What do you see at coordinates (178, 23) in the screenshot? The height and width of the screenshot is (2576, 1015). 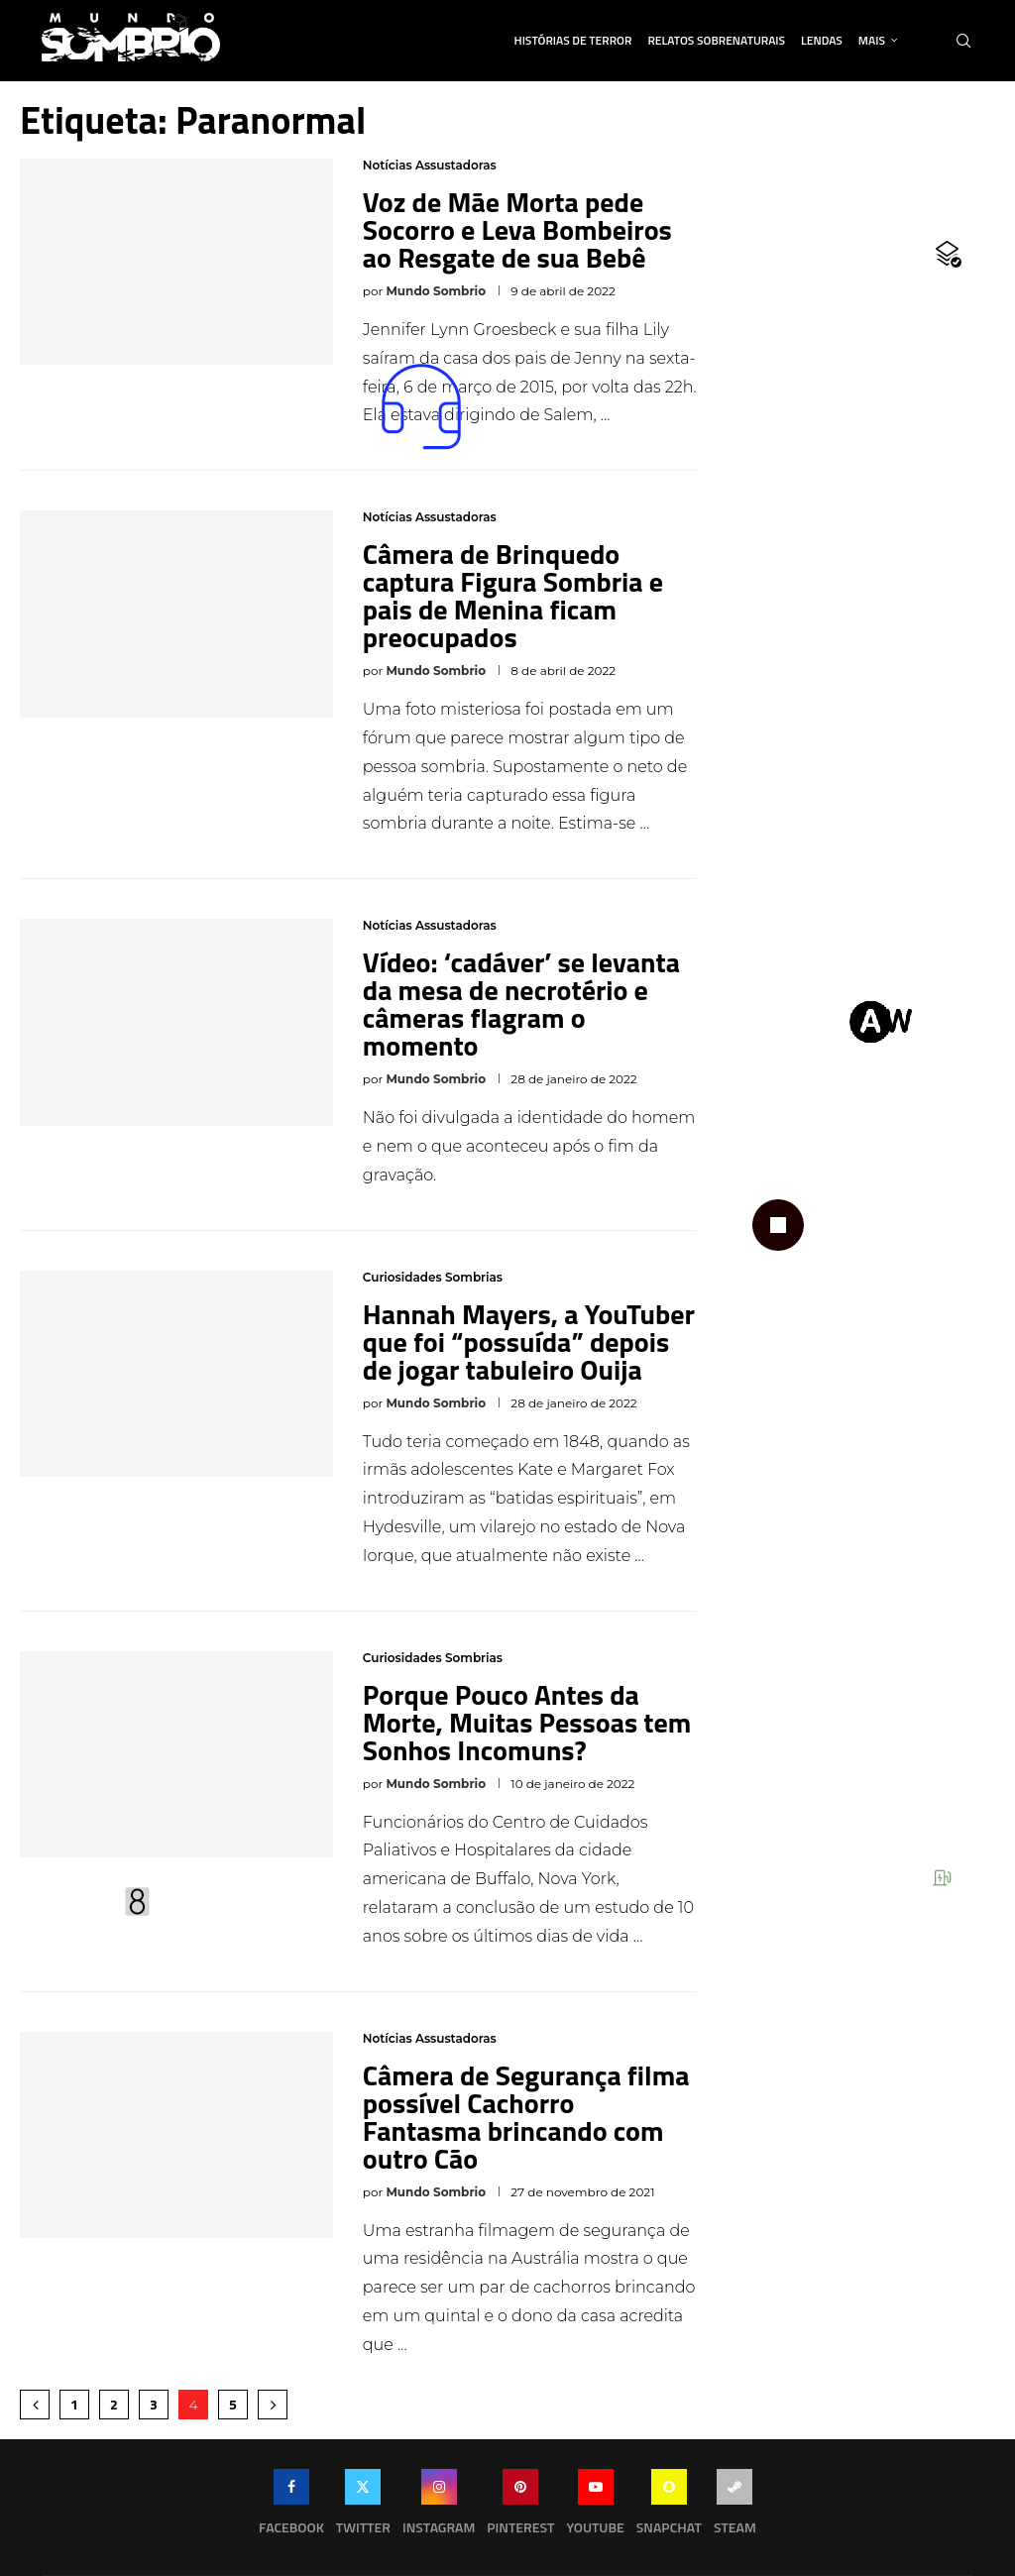 I see `view 3D model or object` at bounding box center [178, 23].